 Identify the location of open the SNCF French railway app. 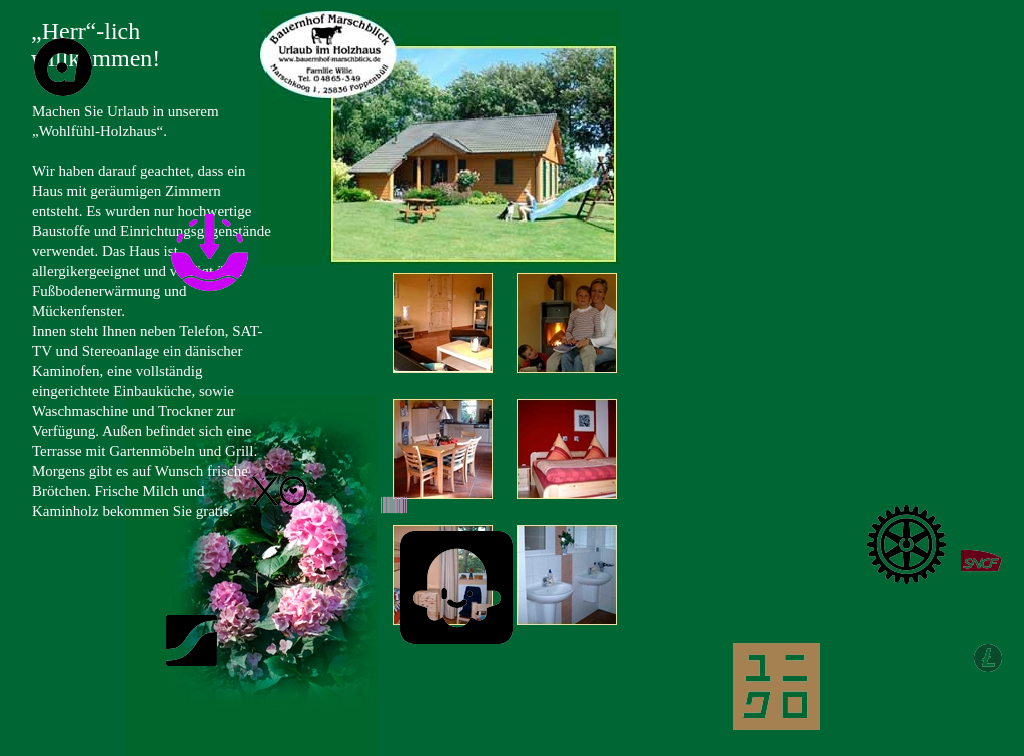
(981, 560).